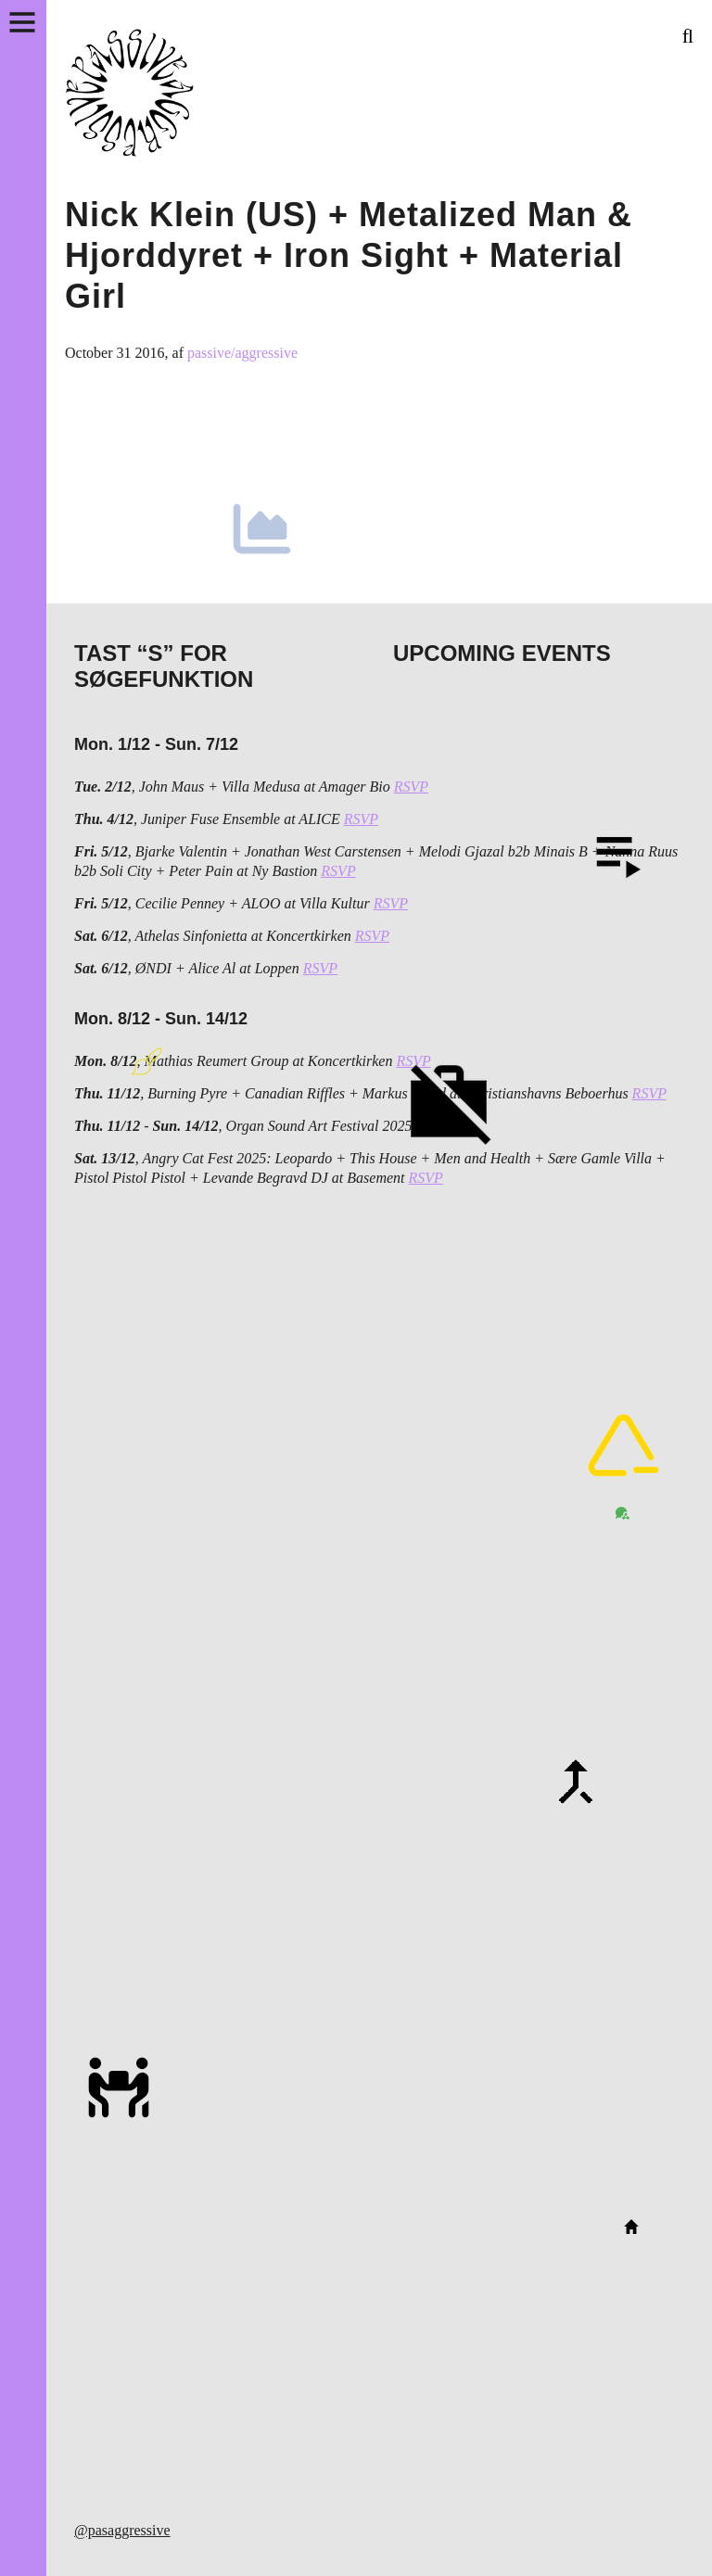  What do you see at coordinates (119, 2087) in the screenshot?
I see `team collaboration or shared task` at bounding box center [119, 2087].